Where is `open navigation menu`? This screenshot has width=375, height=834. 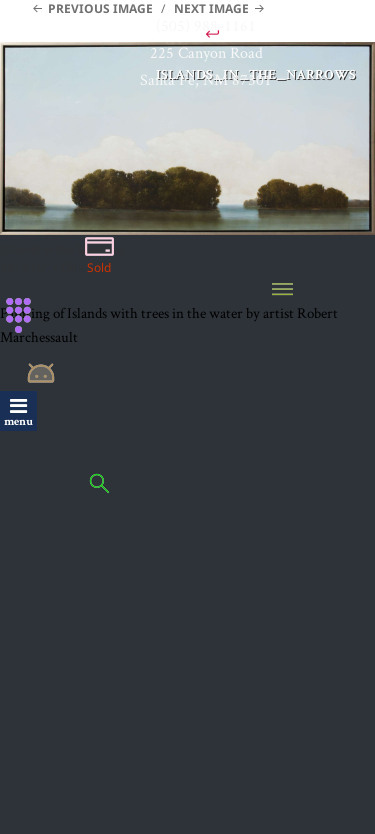
open navigation menu is located at coordinates (282, 288).